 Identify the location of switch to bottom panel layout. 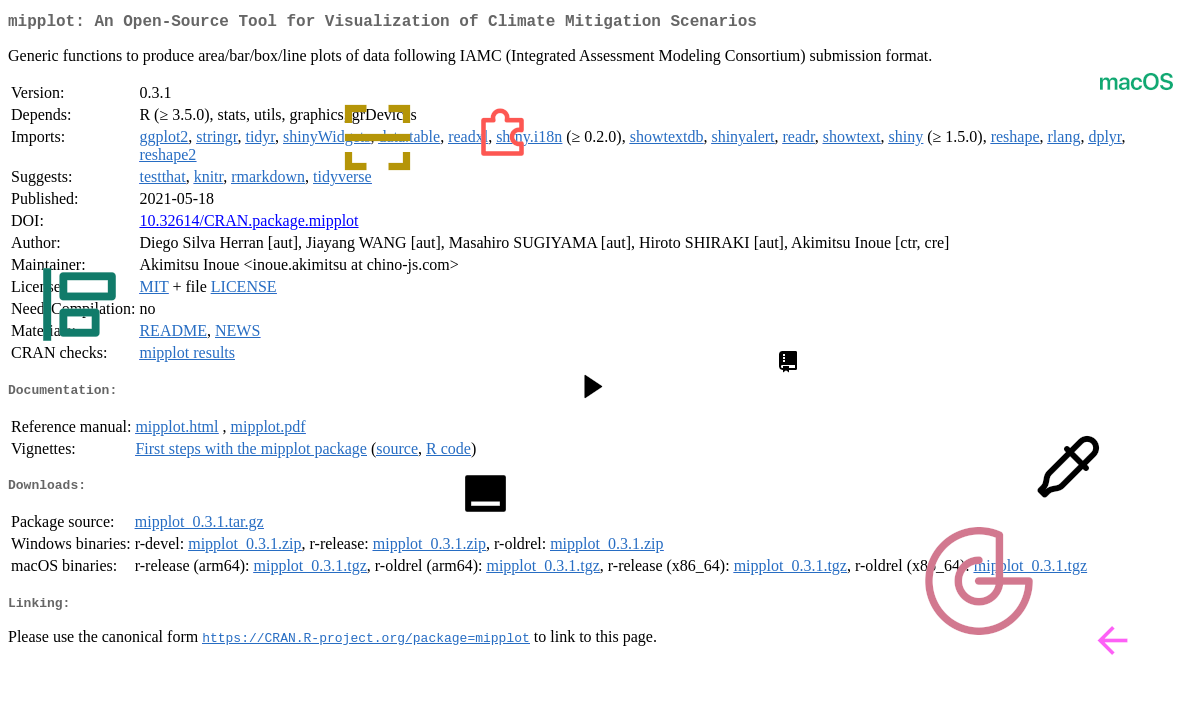
(485, 493).